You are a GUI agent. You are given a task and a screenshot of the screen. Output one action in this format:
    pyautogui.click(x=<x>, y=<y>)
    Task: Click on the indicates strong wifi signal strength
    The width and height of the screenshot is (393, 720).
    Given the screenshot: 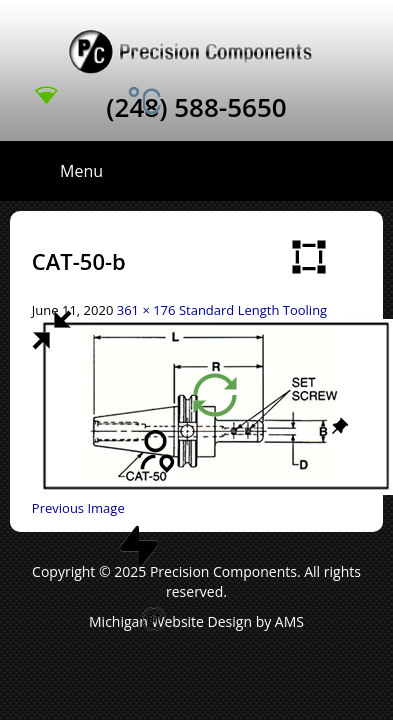 What is the action you would take?
    pyautogui.click(x=46, y=95)
    